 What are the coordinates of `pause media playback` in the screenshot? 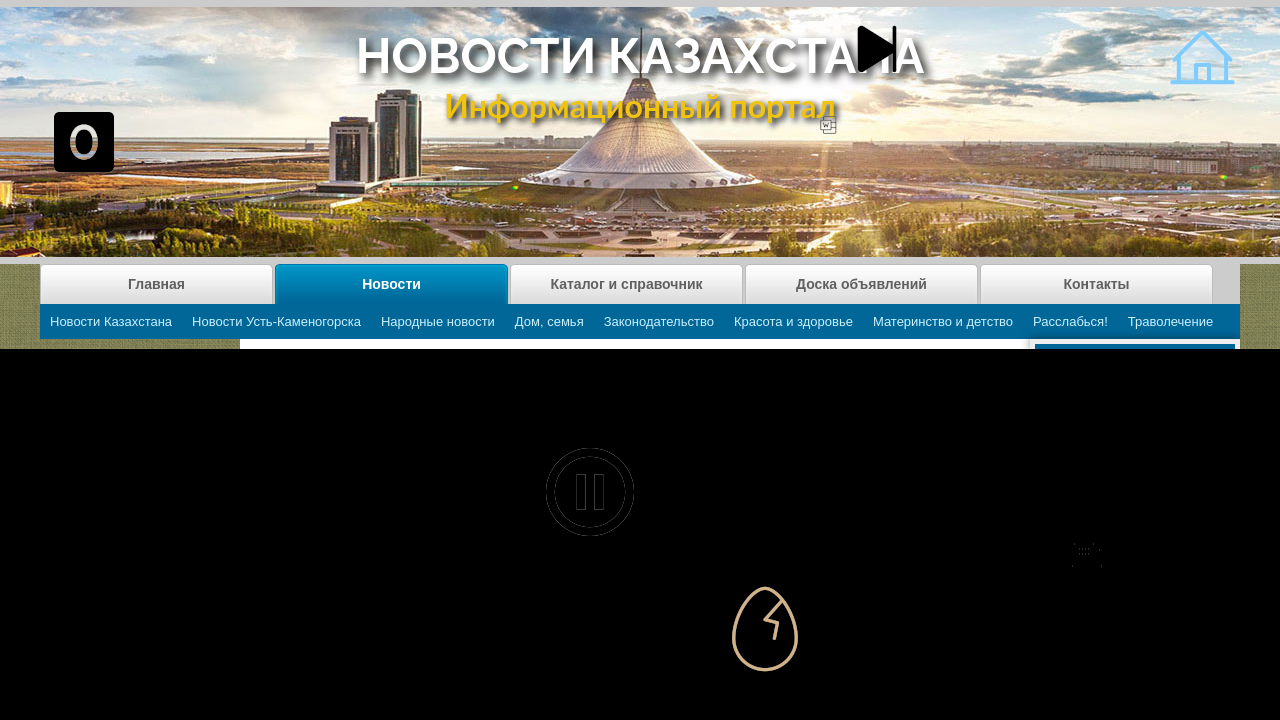 It's located at (590, 492).